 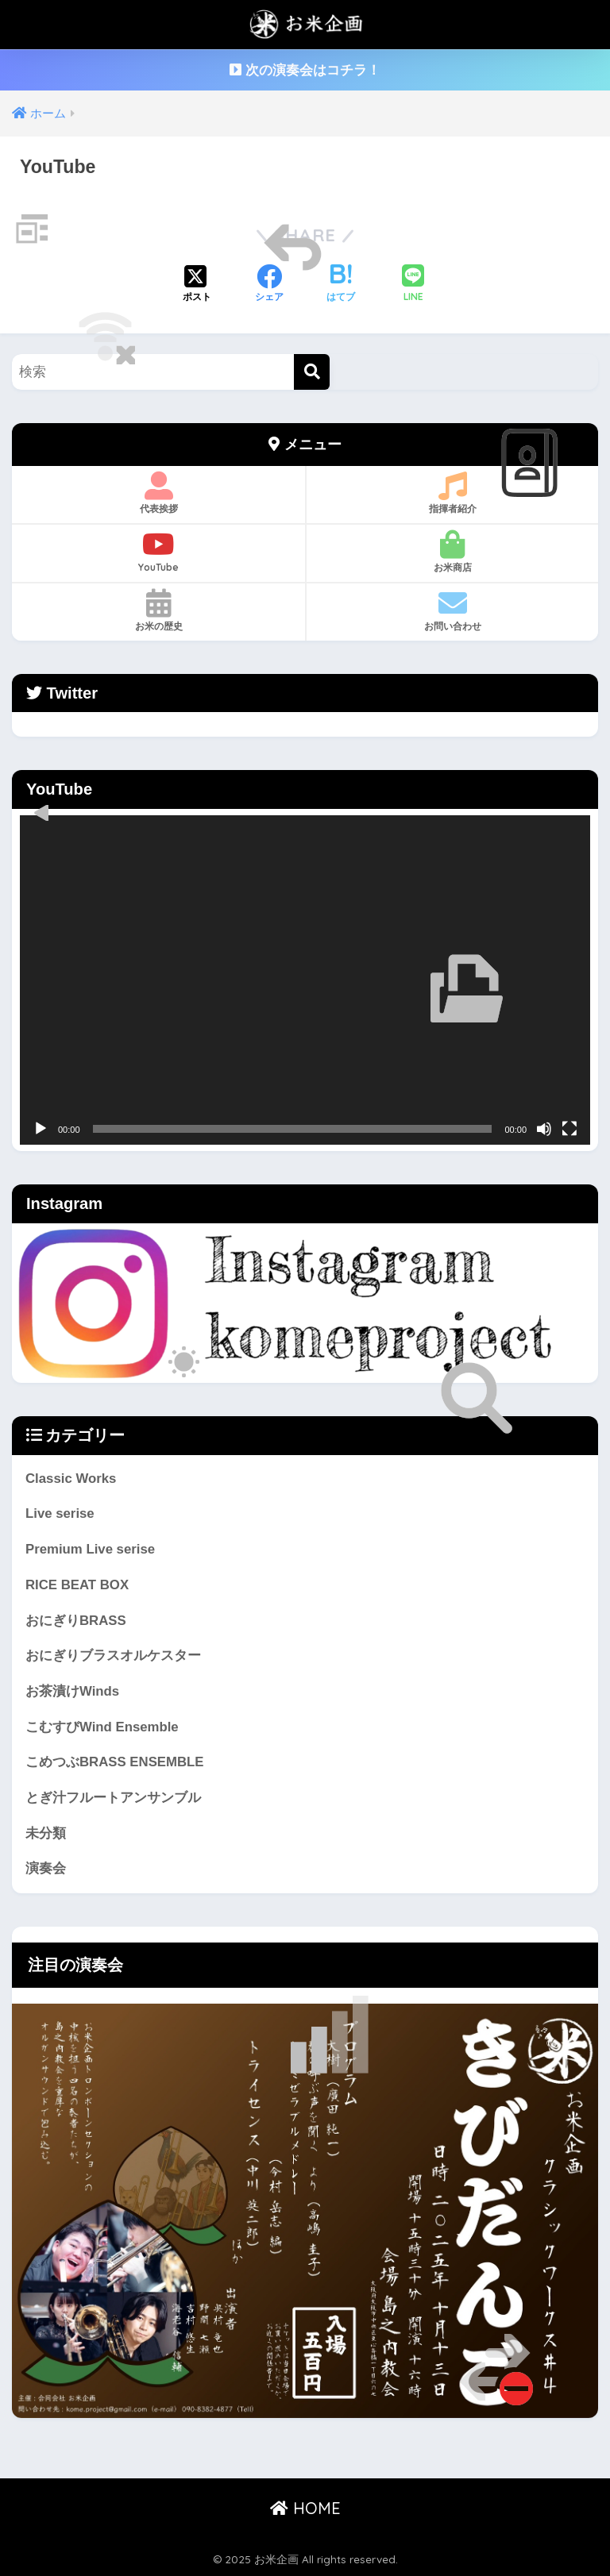 I want to click on play media in right-to-left interface, so click(x=42, y=813).